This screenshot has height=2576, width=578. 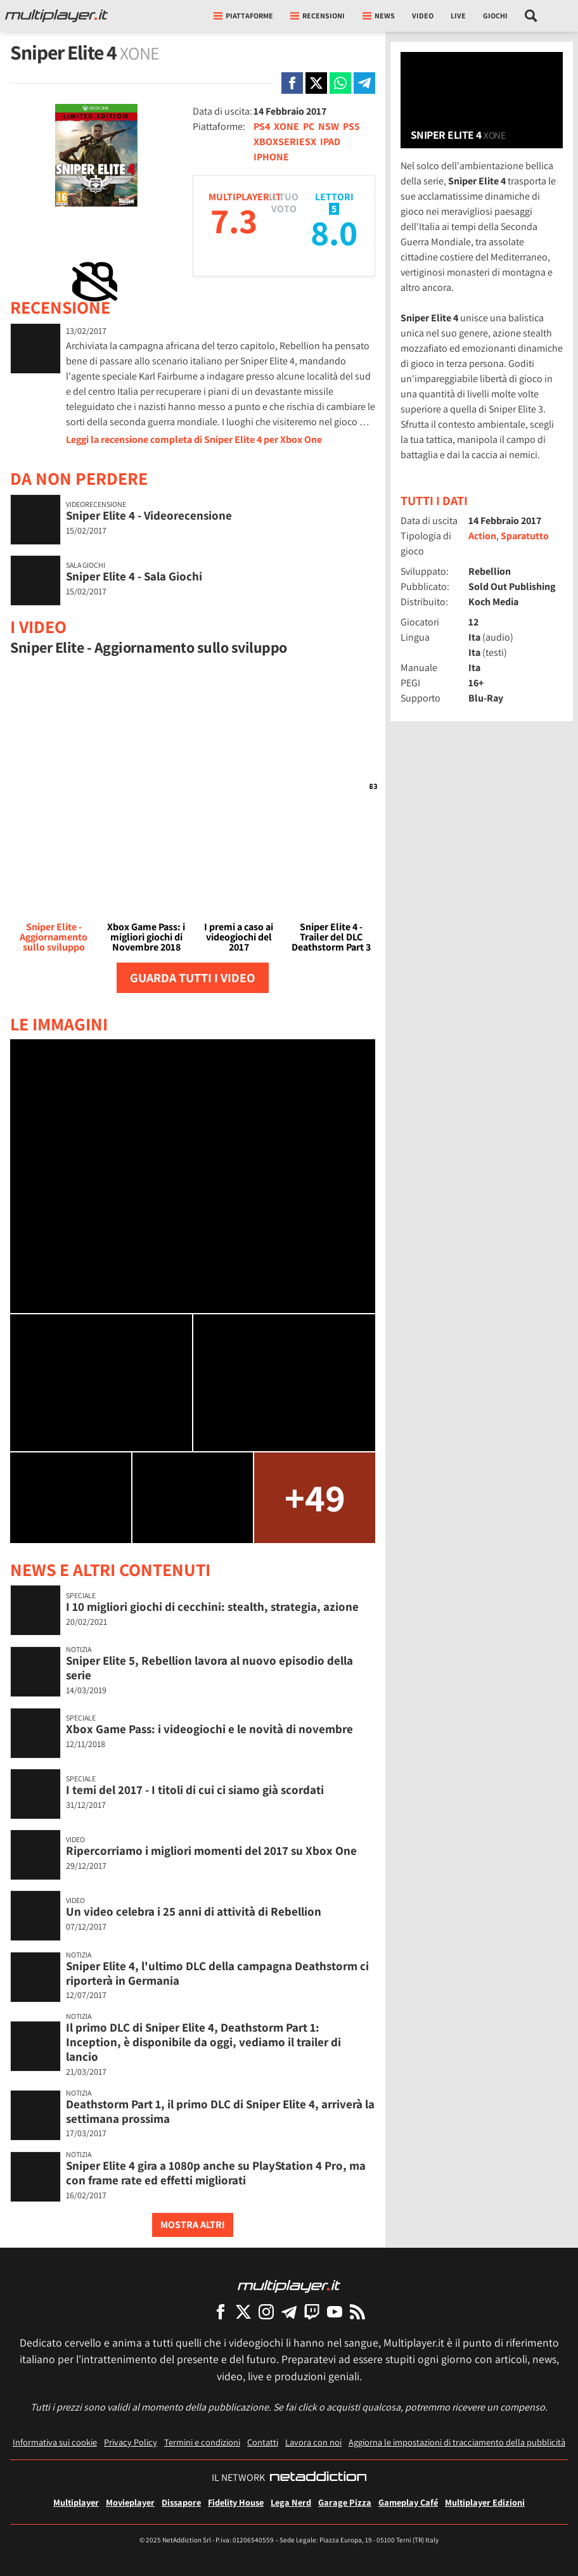 I want to click on GitHub Copilot is unavailable or experiencing an error, so click(x=94, y=281).